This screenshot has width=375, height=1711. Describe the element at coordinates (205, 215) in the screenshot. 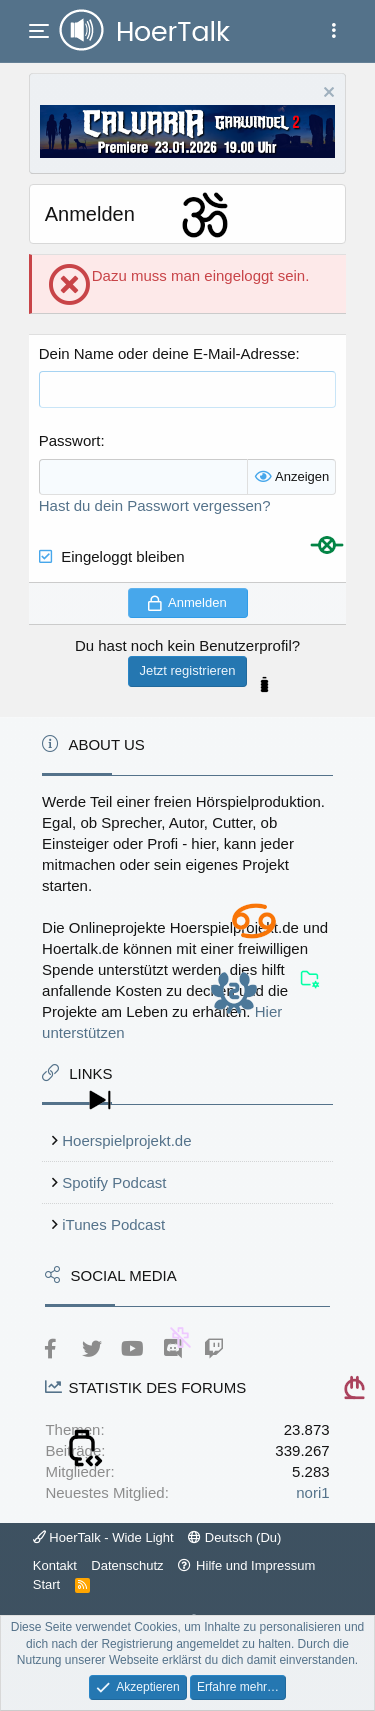

I see `indicates hinduism or hindu-related content` at that location.